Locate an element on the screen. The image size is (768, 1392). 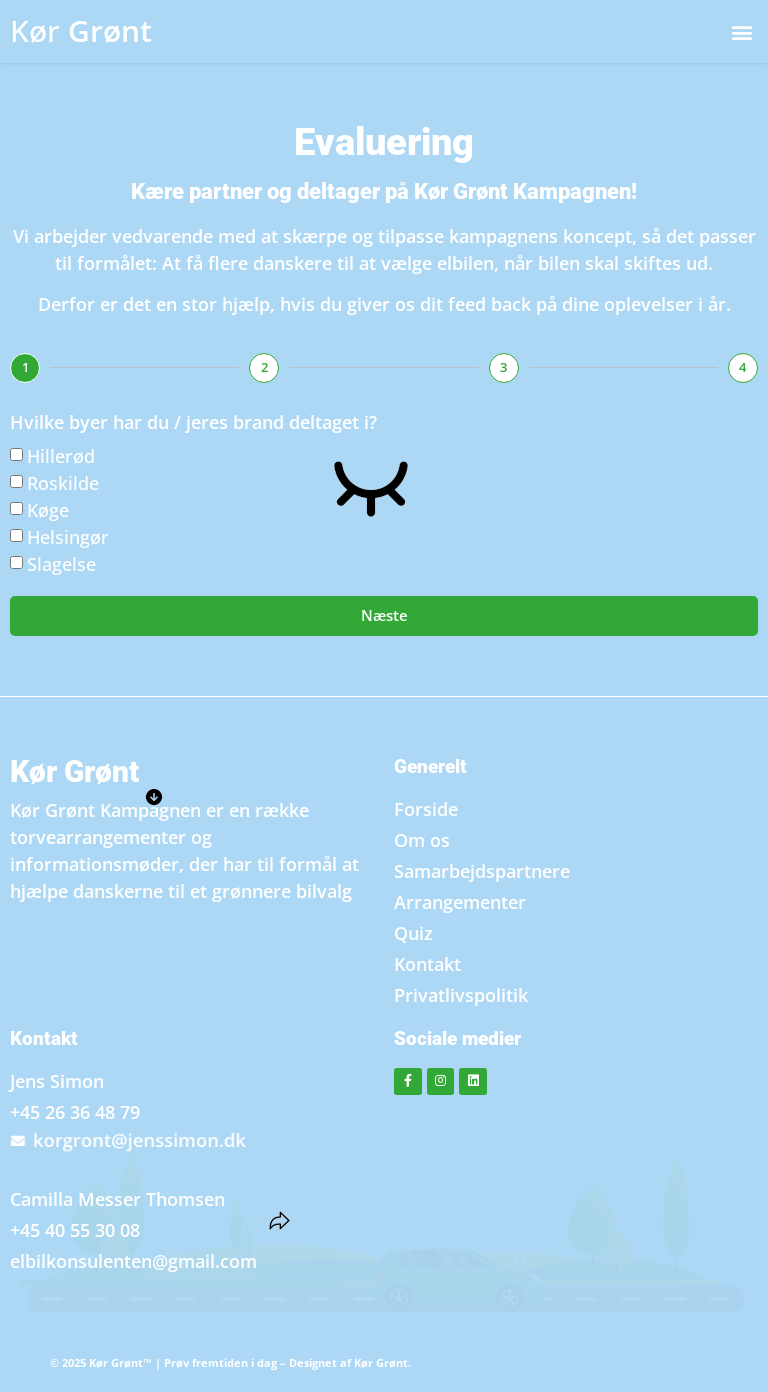
download a file or content is located at coordinates (154, 797).